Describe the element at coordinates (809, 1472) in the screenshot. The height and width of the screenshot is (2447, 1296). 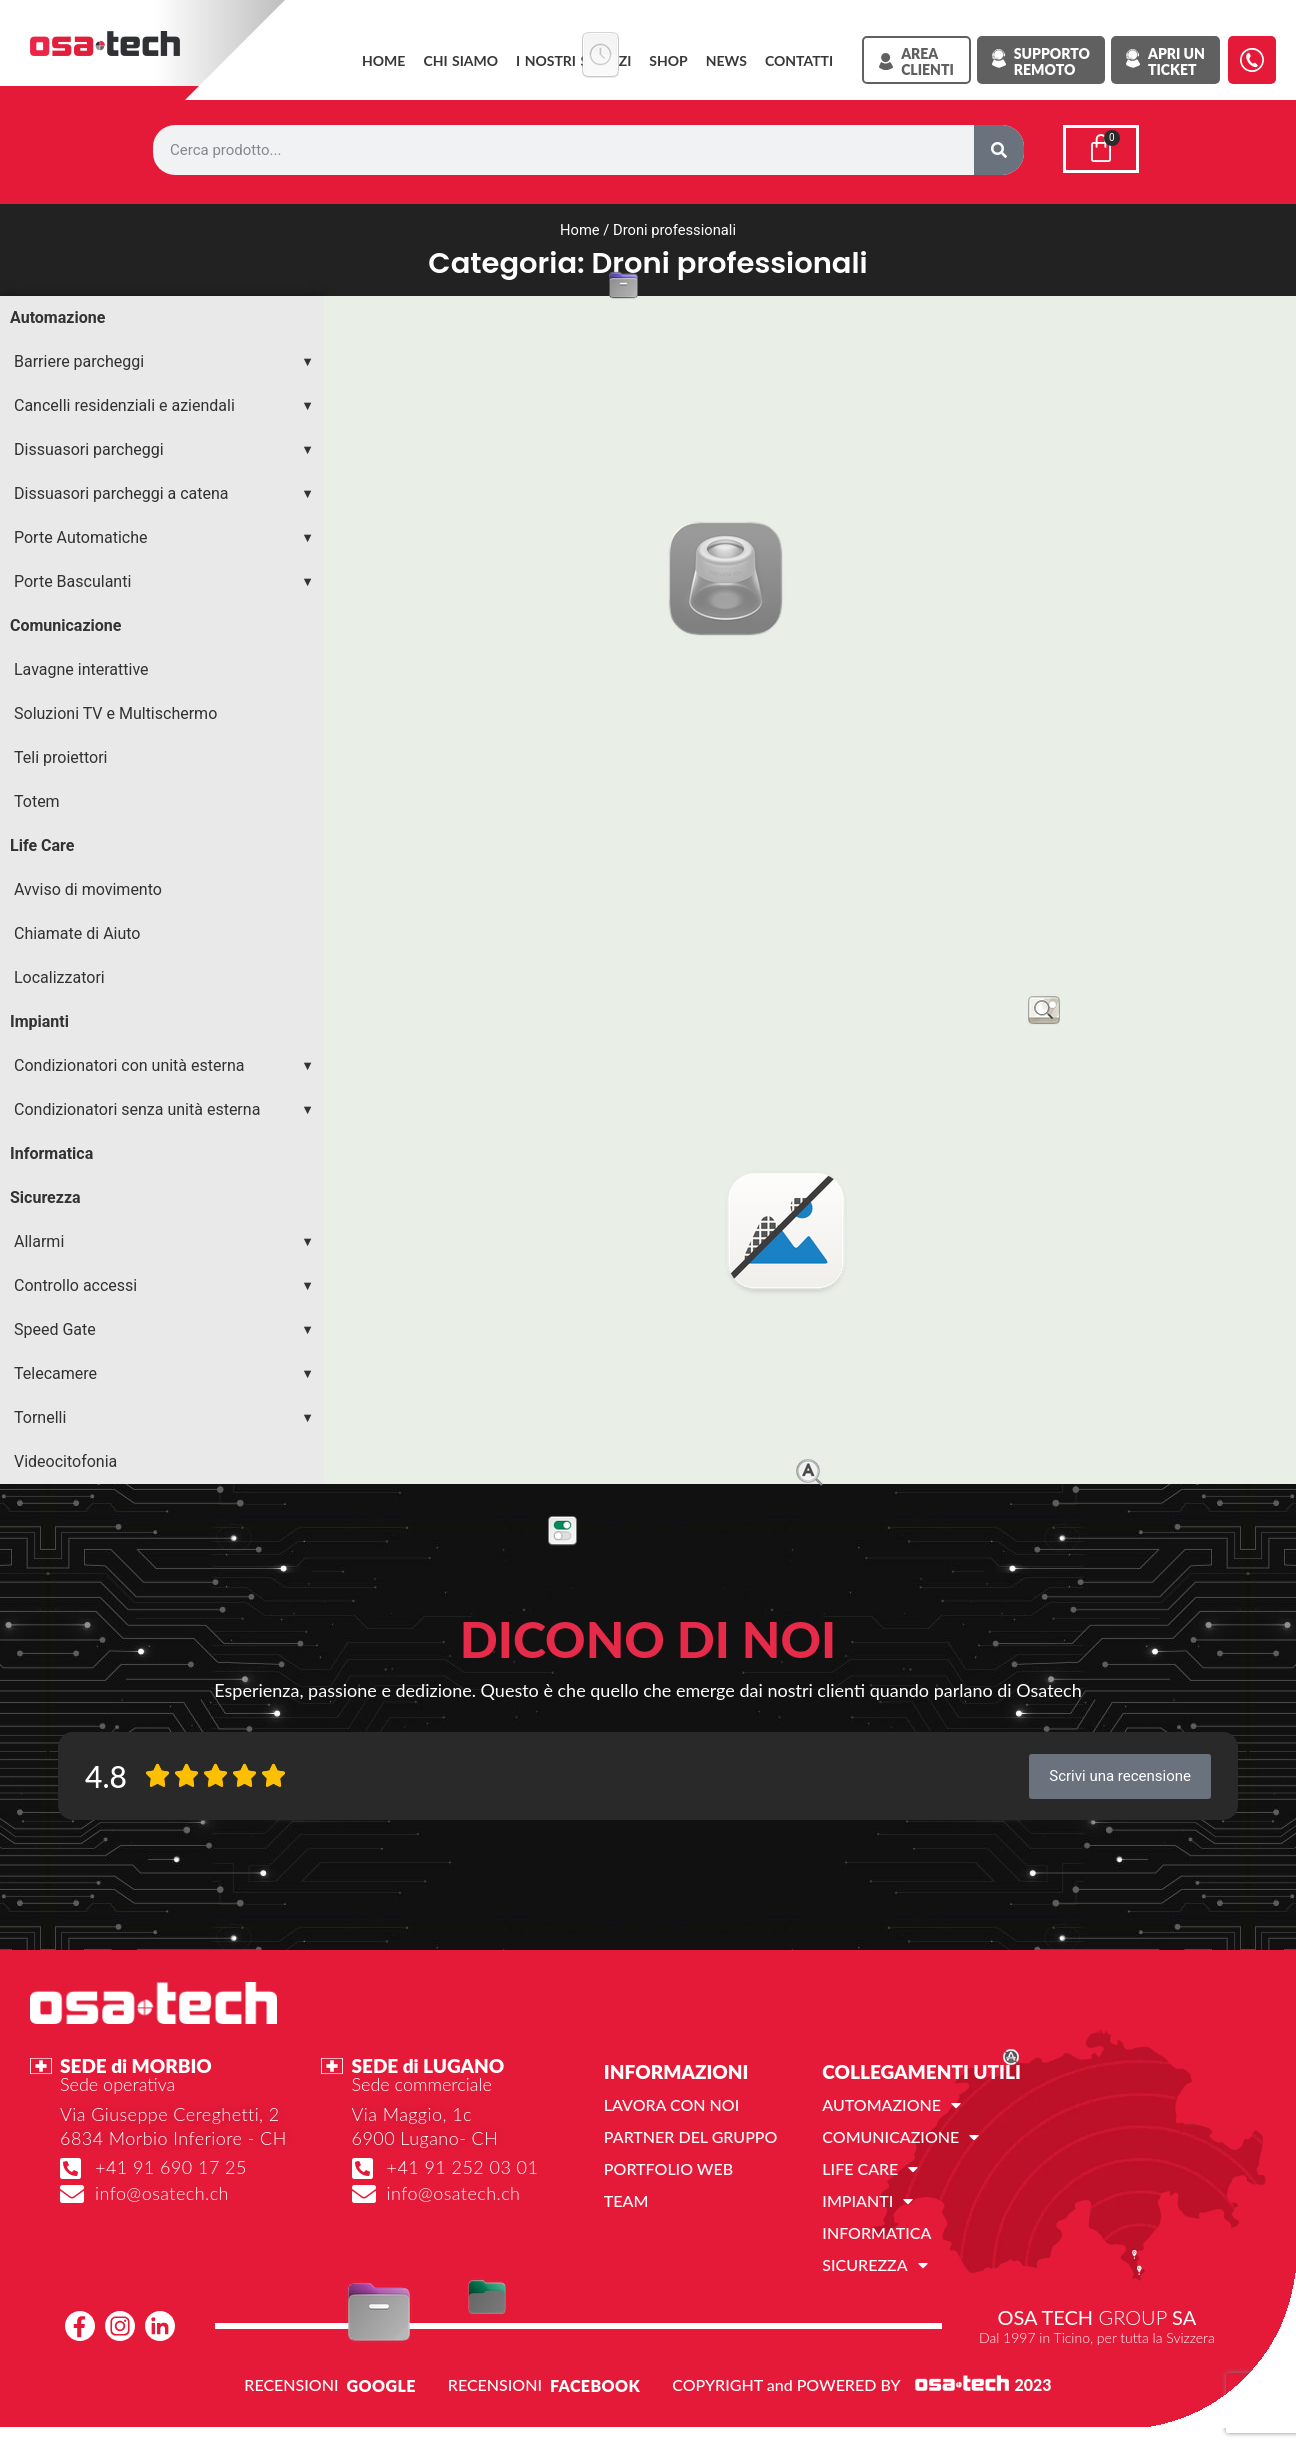
I see `search for text or content` at that location.